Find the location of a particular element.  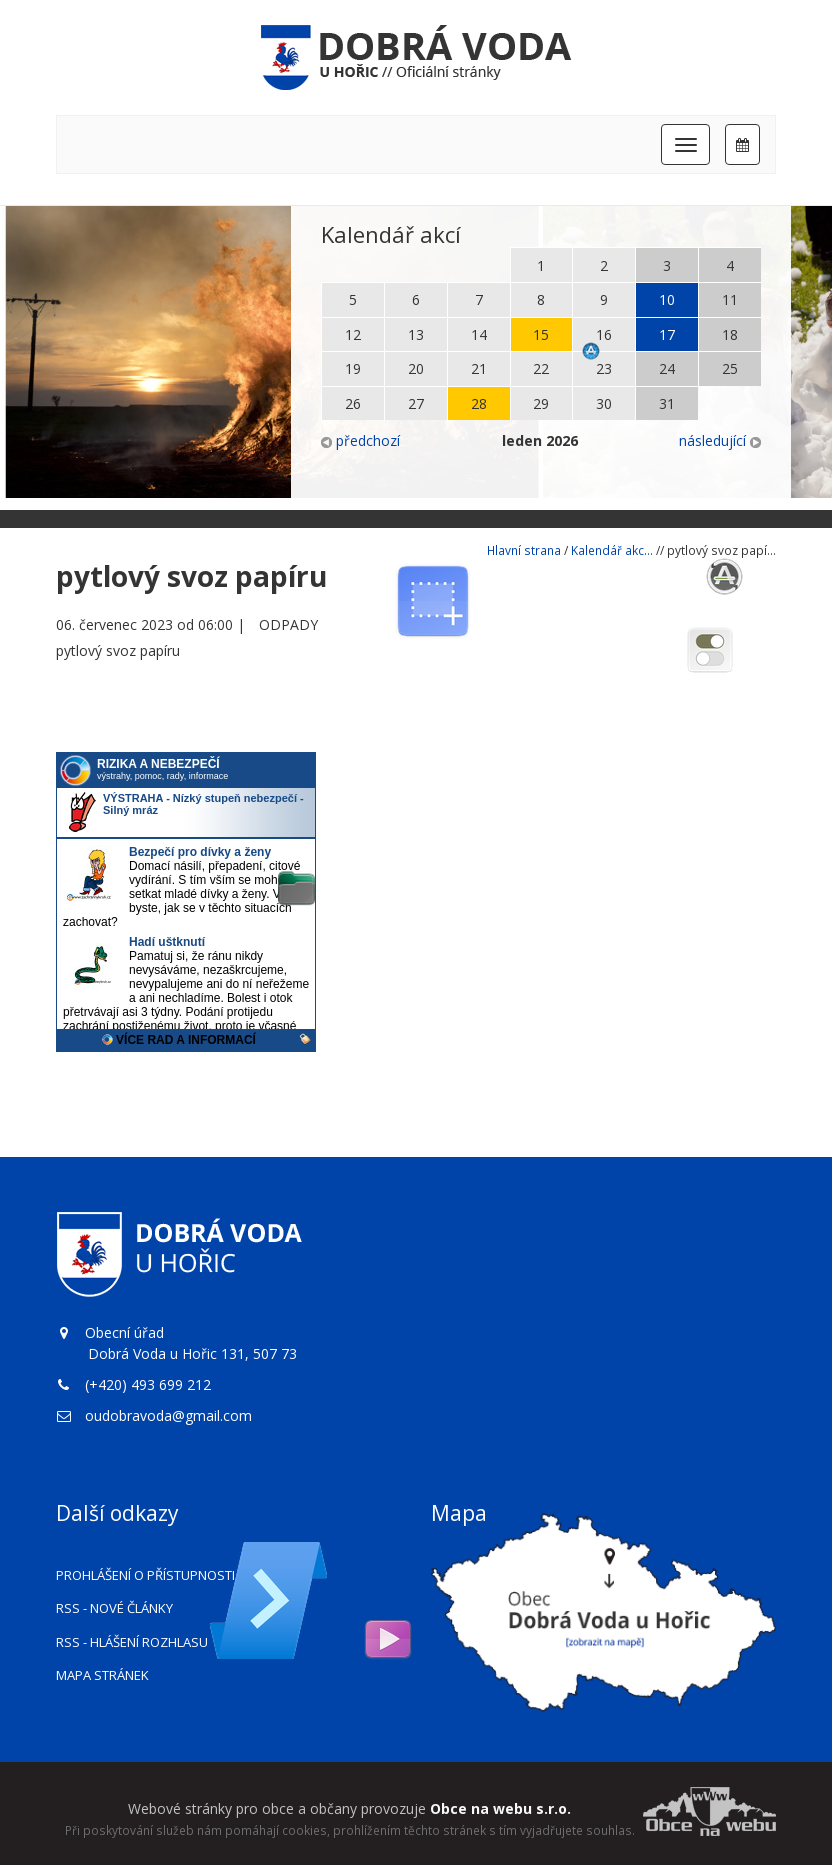

open media player application is located at coordinates (388, 1639).